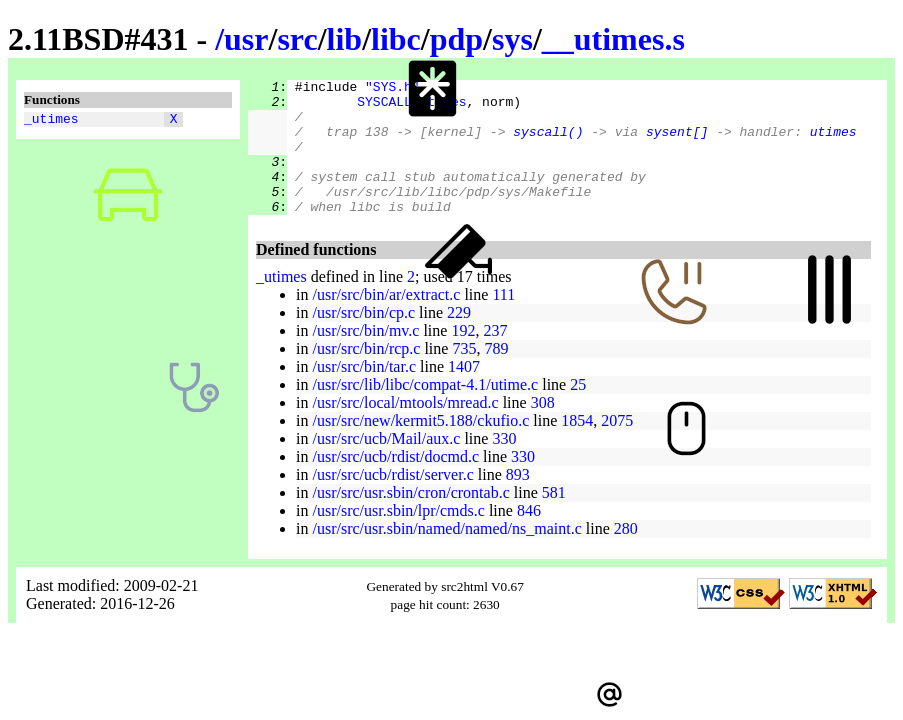 This screenshot has width=903, height=720. Describe the element at coordinates (829, 289) in the screenshot. I see `indicates a count of three` at that location.